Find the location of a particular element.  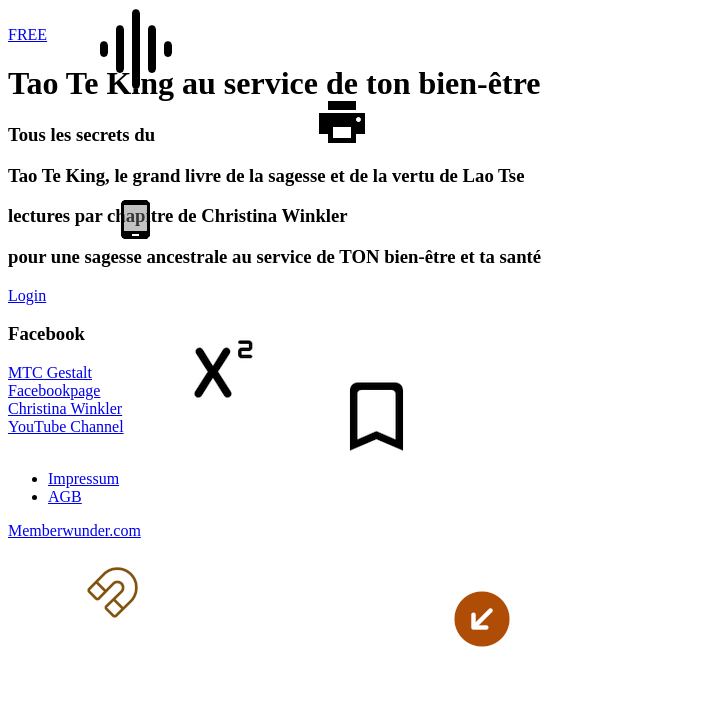

switch to tablet view or mode is located at coordinates (135, 219).